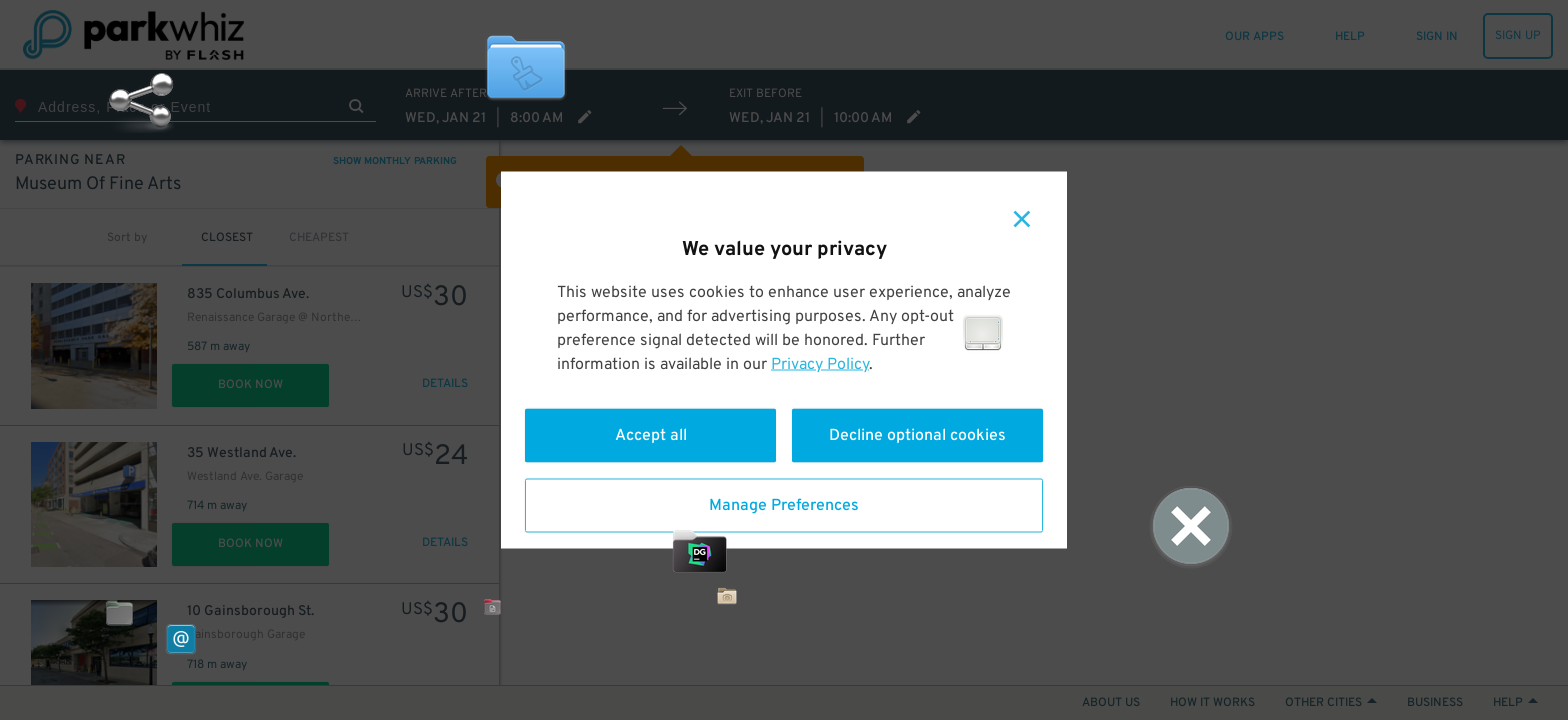 This screenshot has width=1568, height=720. What do you see at coordinates (699, 552) in the screenshot?
I see `open JetBrains DataGrip project folder` at bounding box center [699, 552].